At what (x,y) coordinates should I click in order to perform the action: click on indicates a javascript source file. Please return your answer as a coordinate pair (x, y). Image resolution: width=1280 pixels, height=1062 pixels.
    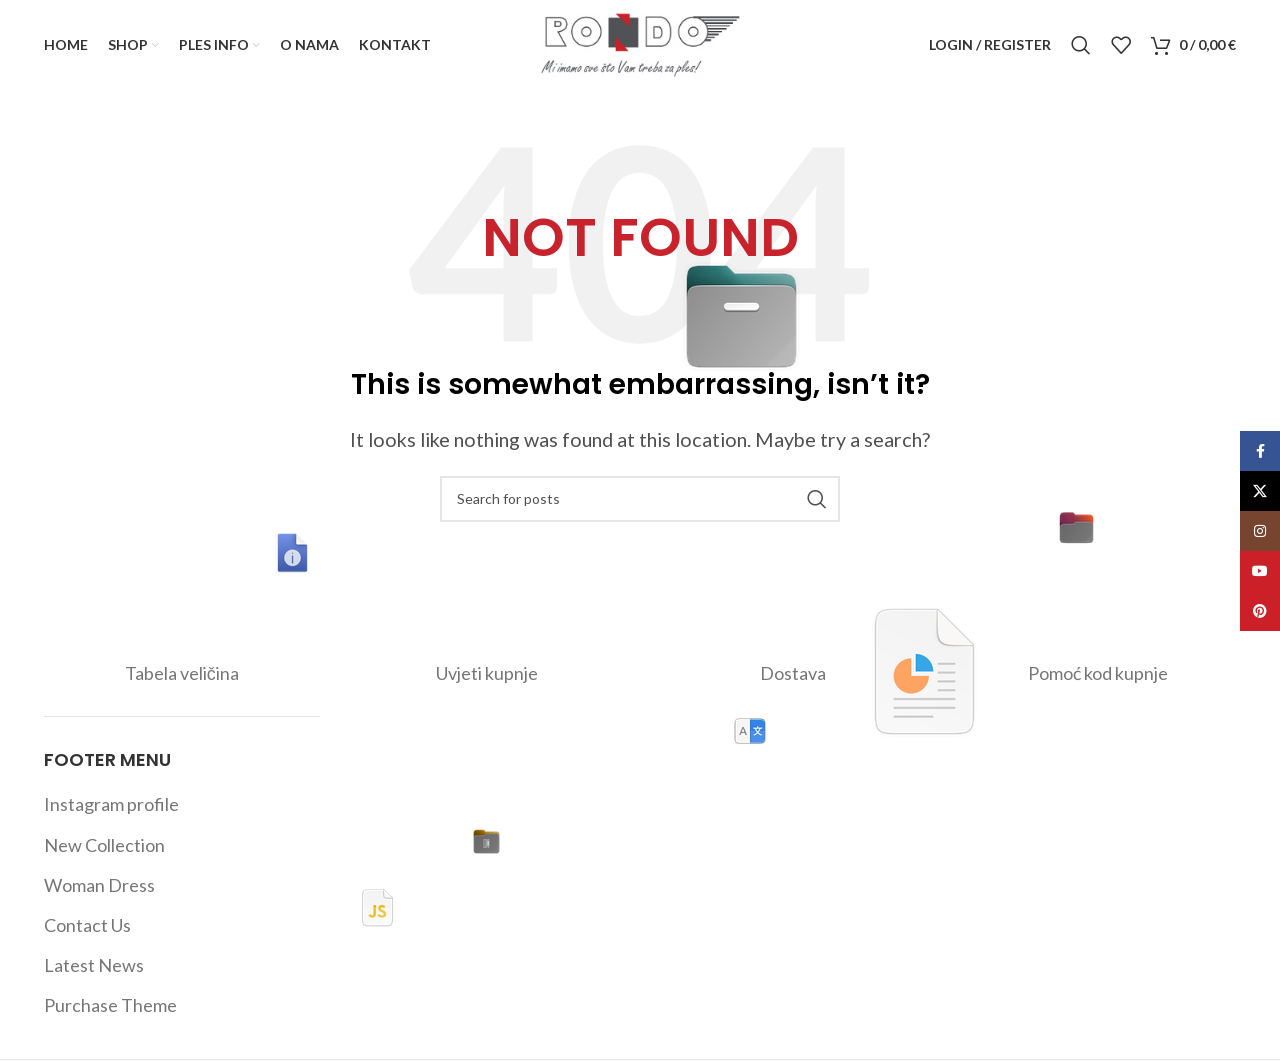
    Looking at the image, I should click on (377, 907).